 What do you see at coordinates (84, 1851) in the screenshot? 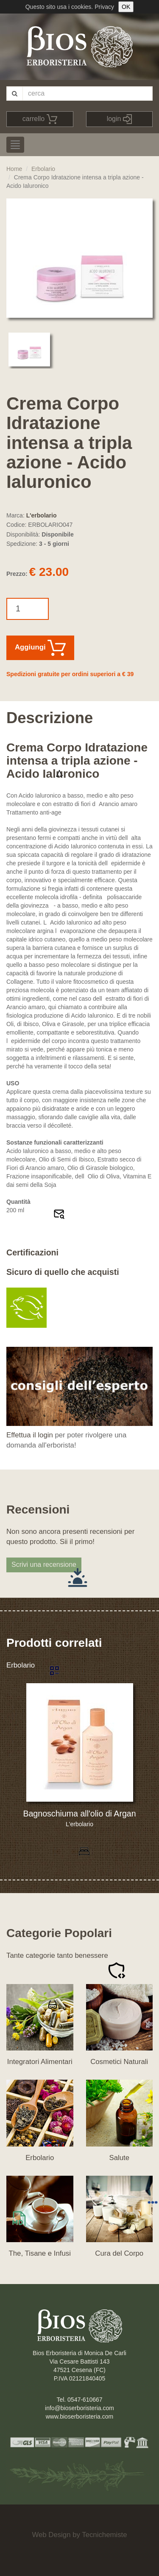
I see `view hotel or accommodation options` at bounding box center [84, 1851].